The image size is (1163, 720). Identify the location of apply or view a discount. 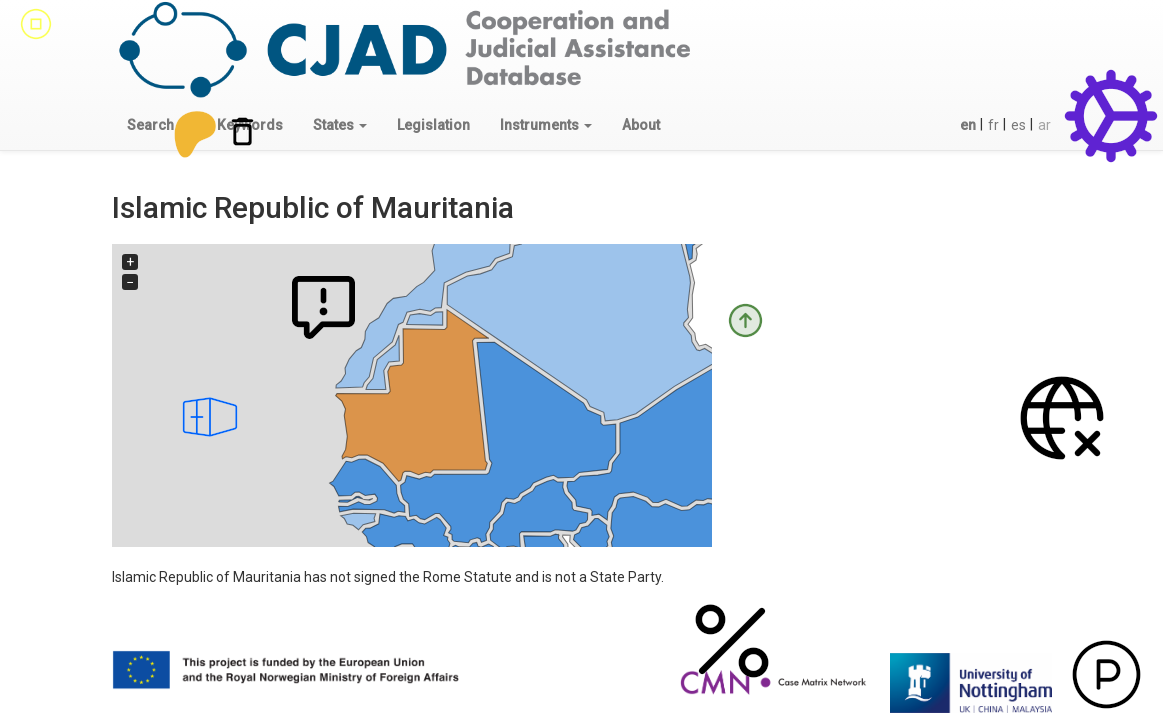
(732, 641).